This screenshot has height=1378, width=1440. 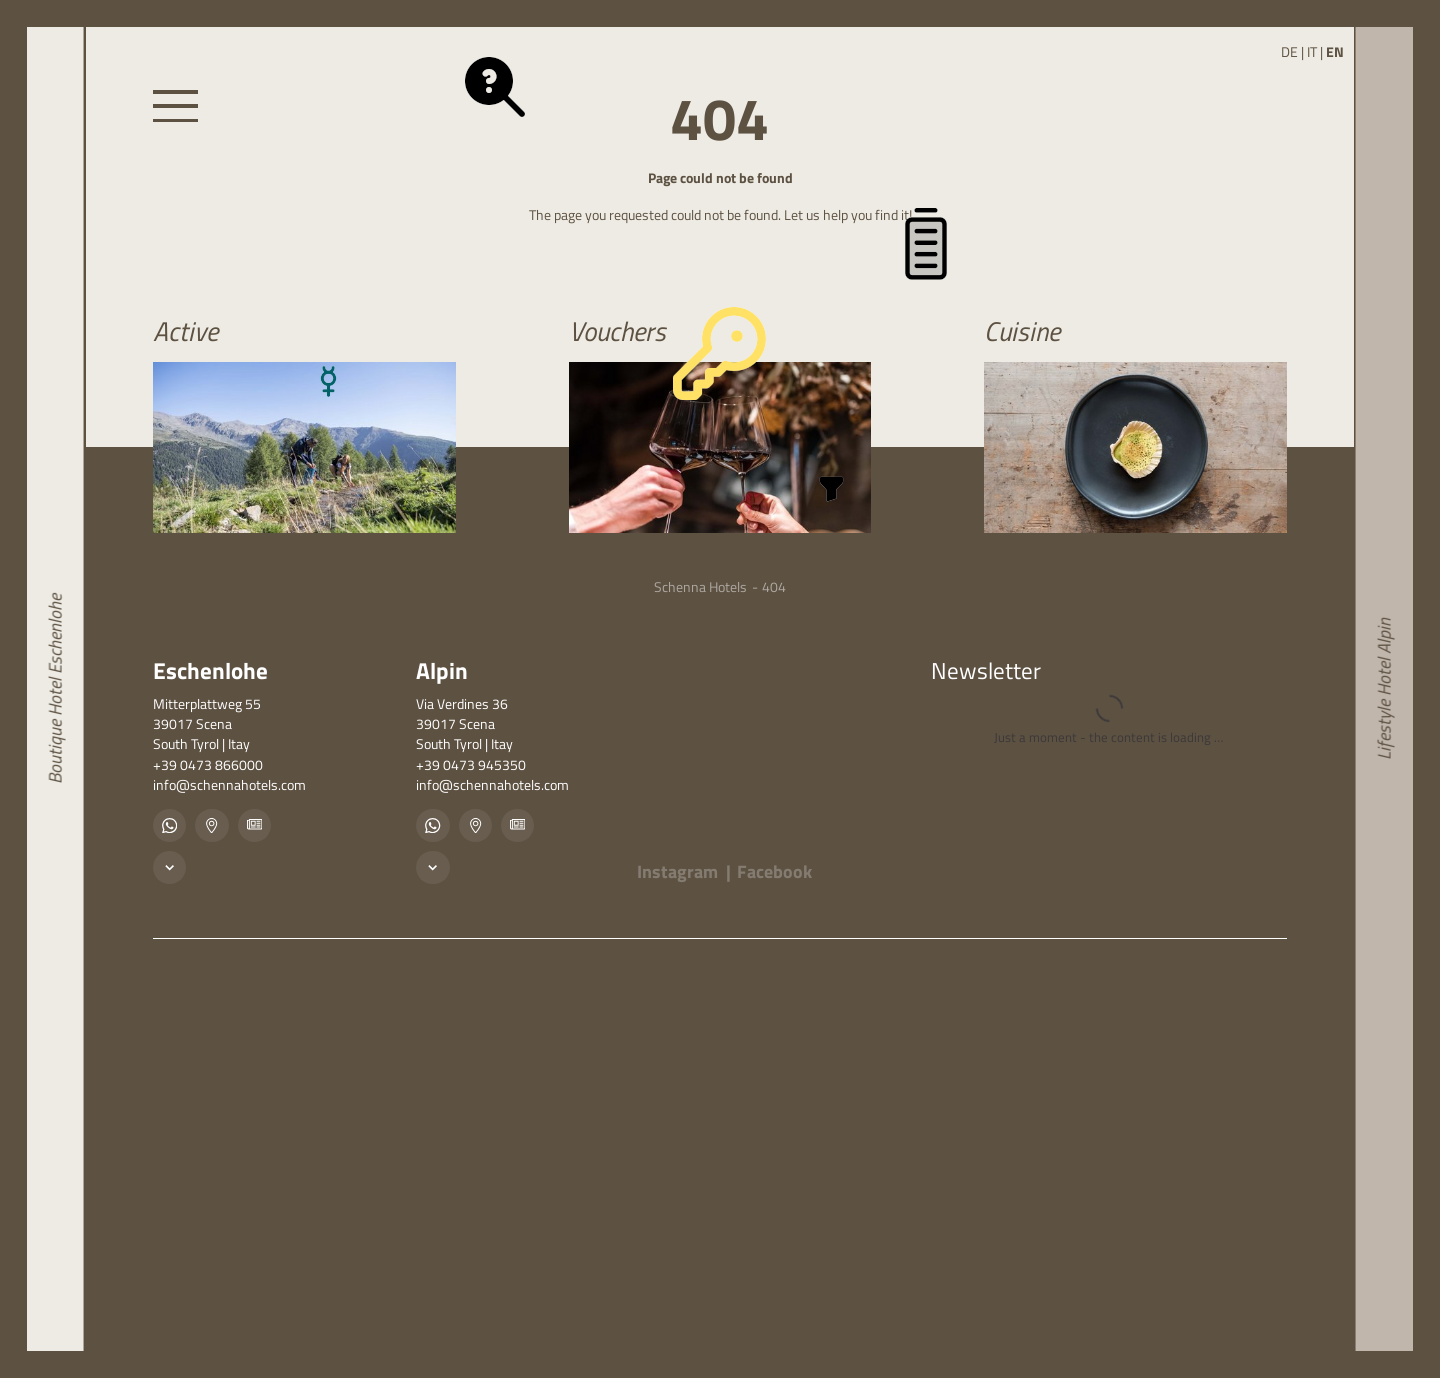 What do you see at coordinates (328, 381) in the screenshot?
I see `select hermaphrodite/intersex gender identity` at bounding box center [328, 381].